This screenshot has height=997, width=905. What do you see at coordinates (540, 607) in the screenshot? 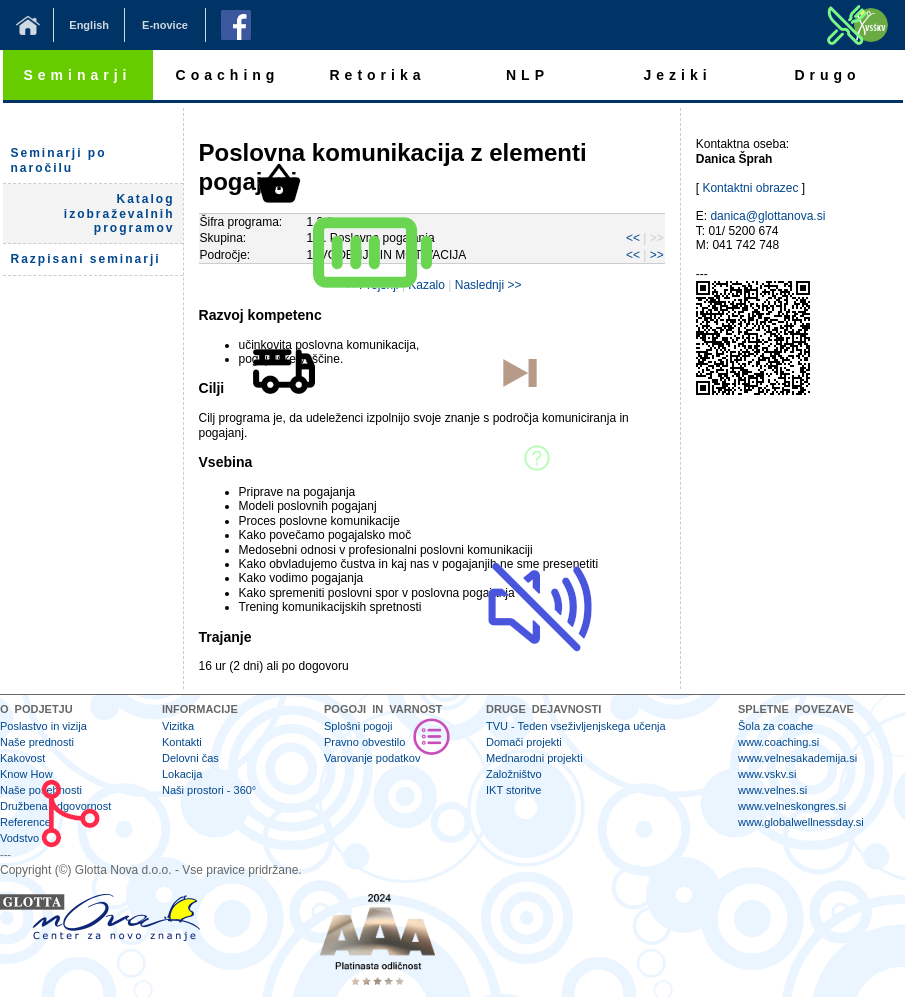
I see `mute audio or sound` at bounding box center [540, 607].